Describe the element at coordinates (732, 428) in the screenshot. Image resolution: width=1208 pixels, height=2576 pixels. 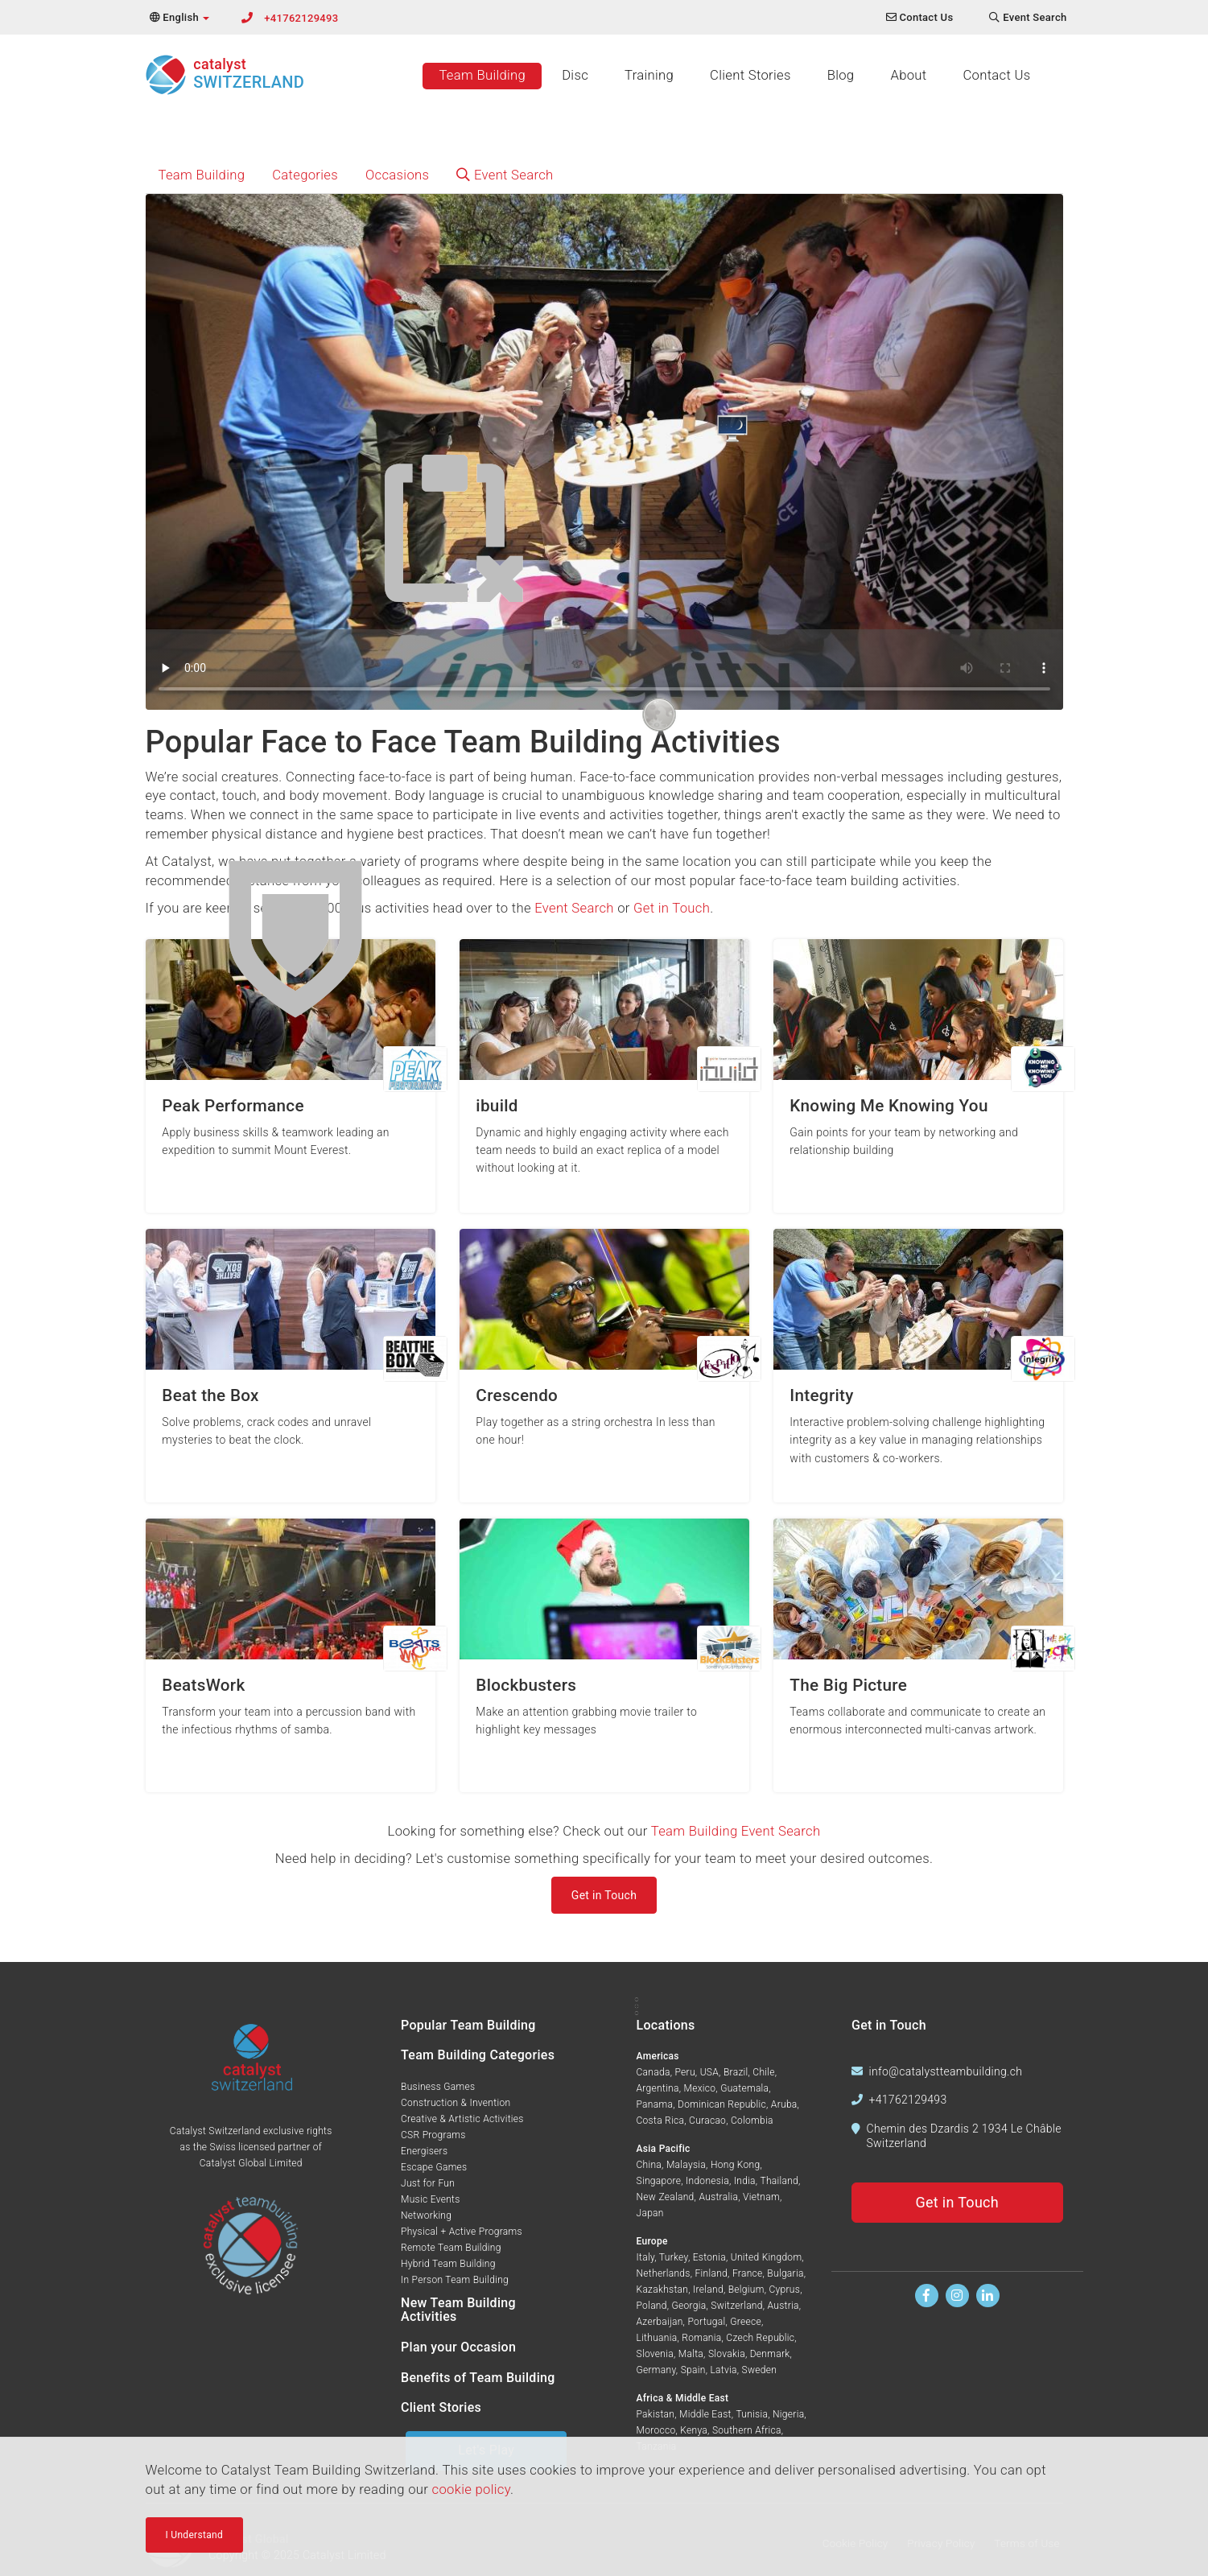
I see `access screensaver settings` at that location.